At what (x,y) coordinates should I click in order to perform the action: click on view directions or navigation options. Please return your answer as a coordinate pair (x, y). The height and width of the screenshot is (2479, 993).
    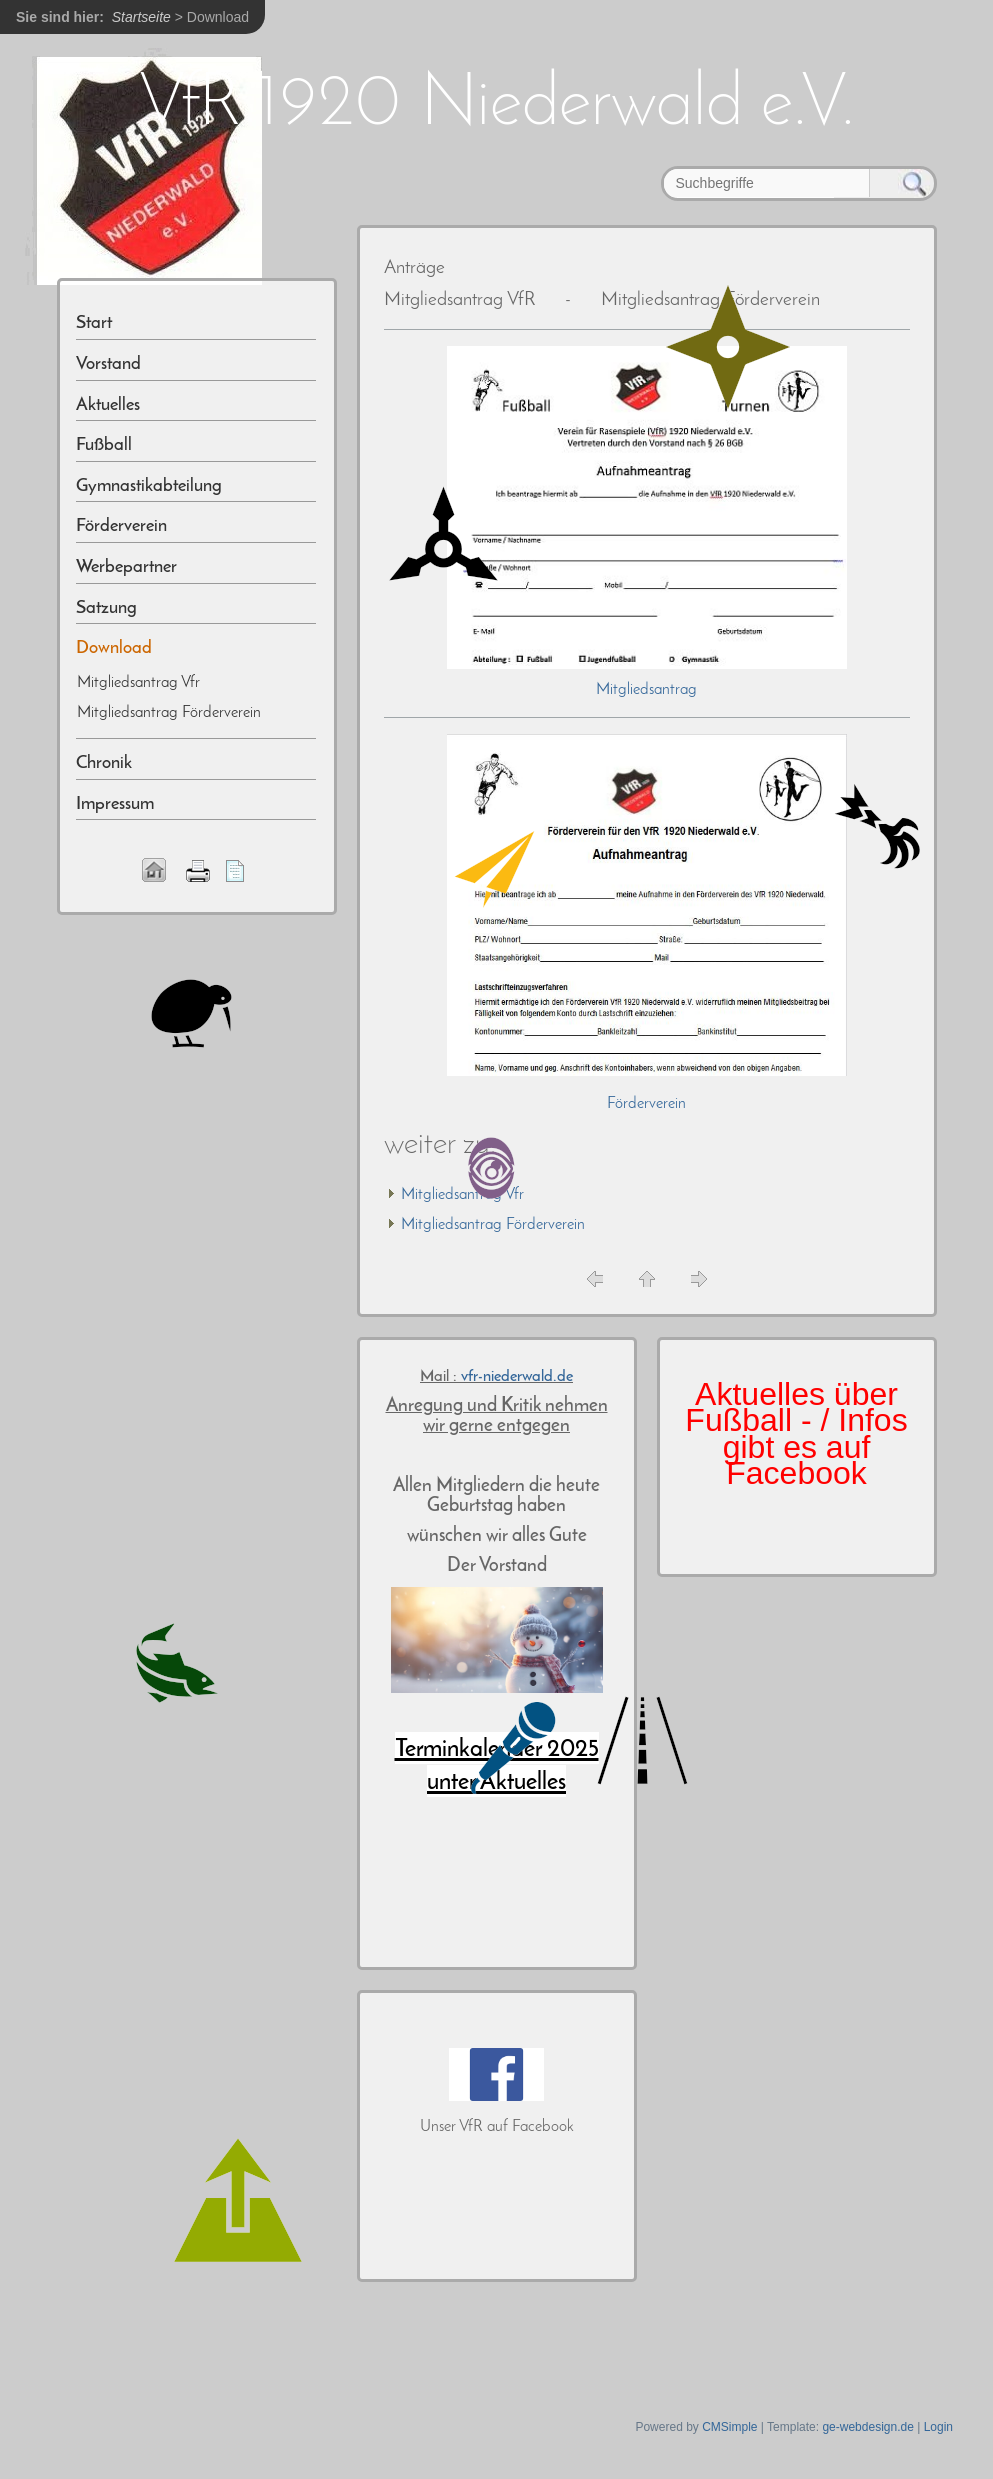
    Looking at the image, I should click on (642, 1740).